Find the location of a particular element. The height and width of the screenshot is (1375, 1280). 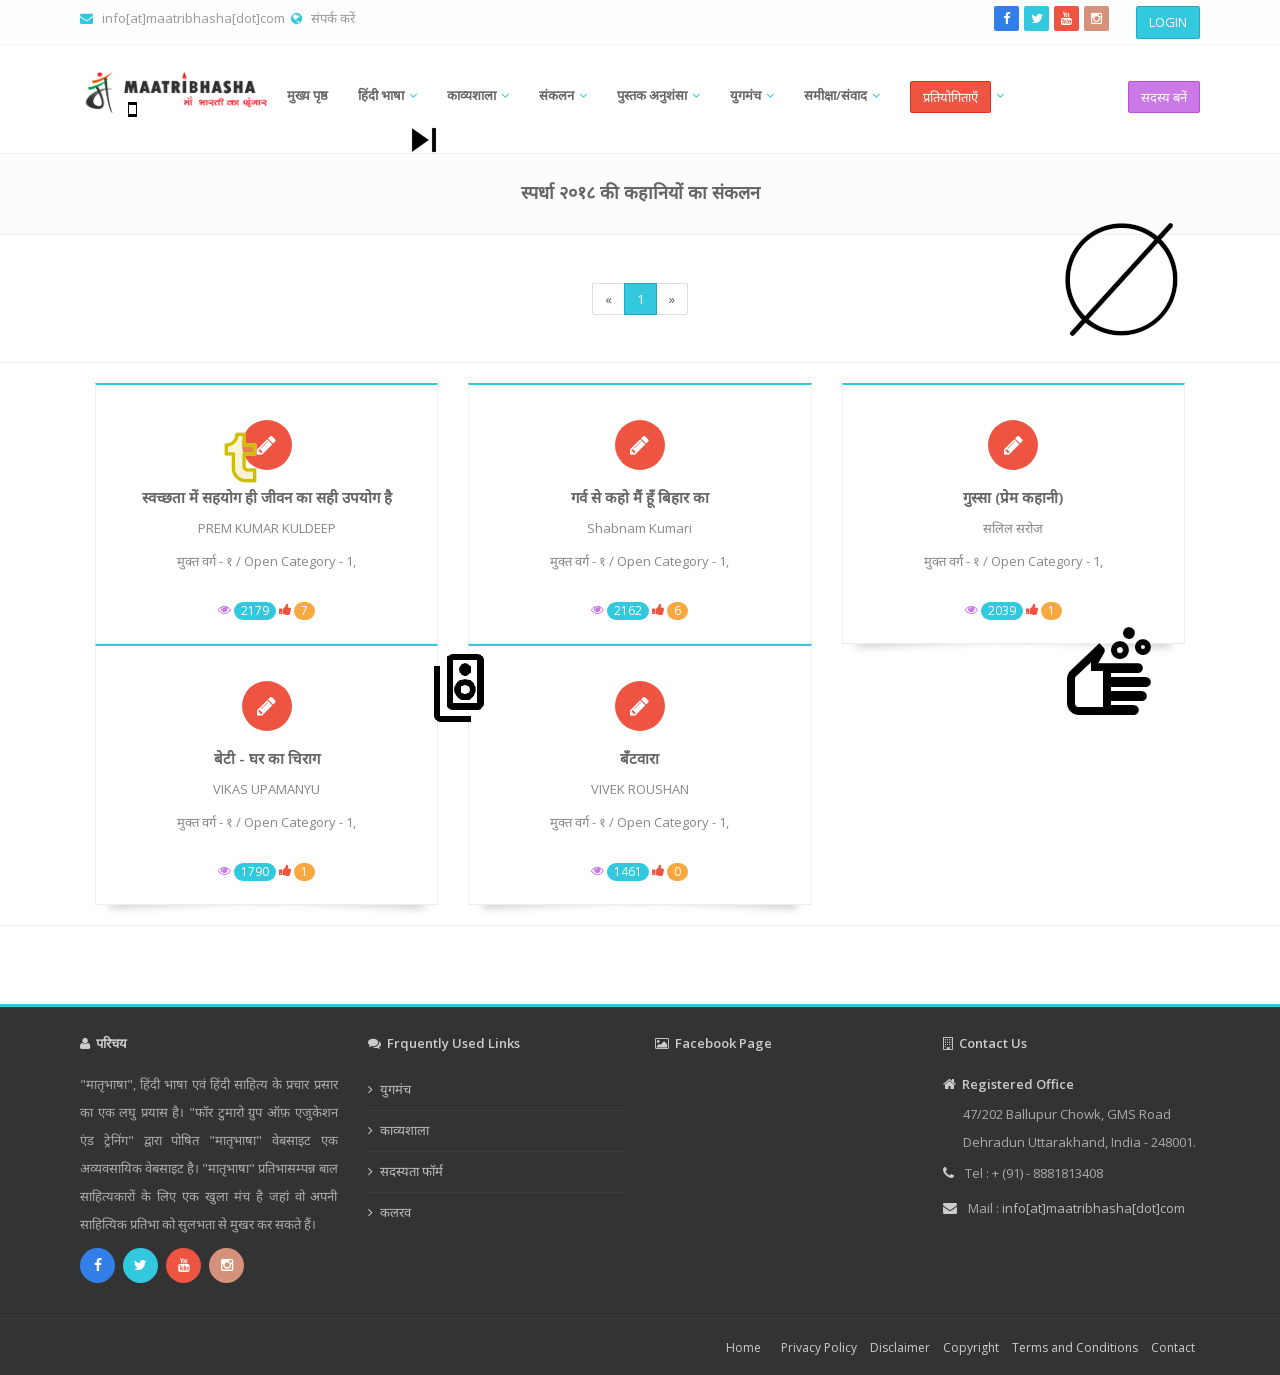

wash hands or hygiene reminder is located at coordinates (1111, 671).